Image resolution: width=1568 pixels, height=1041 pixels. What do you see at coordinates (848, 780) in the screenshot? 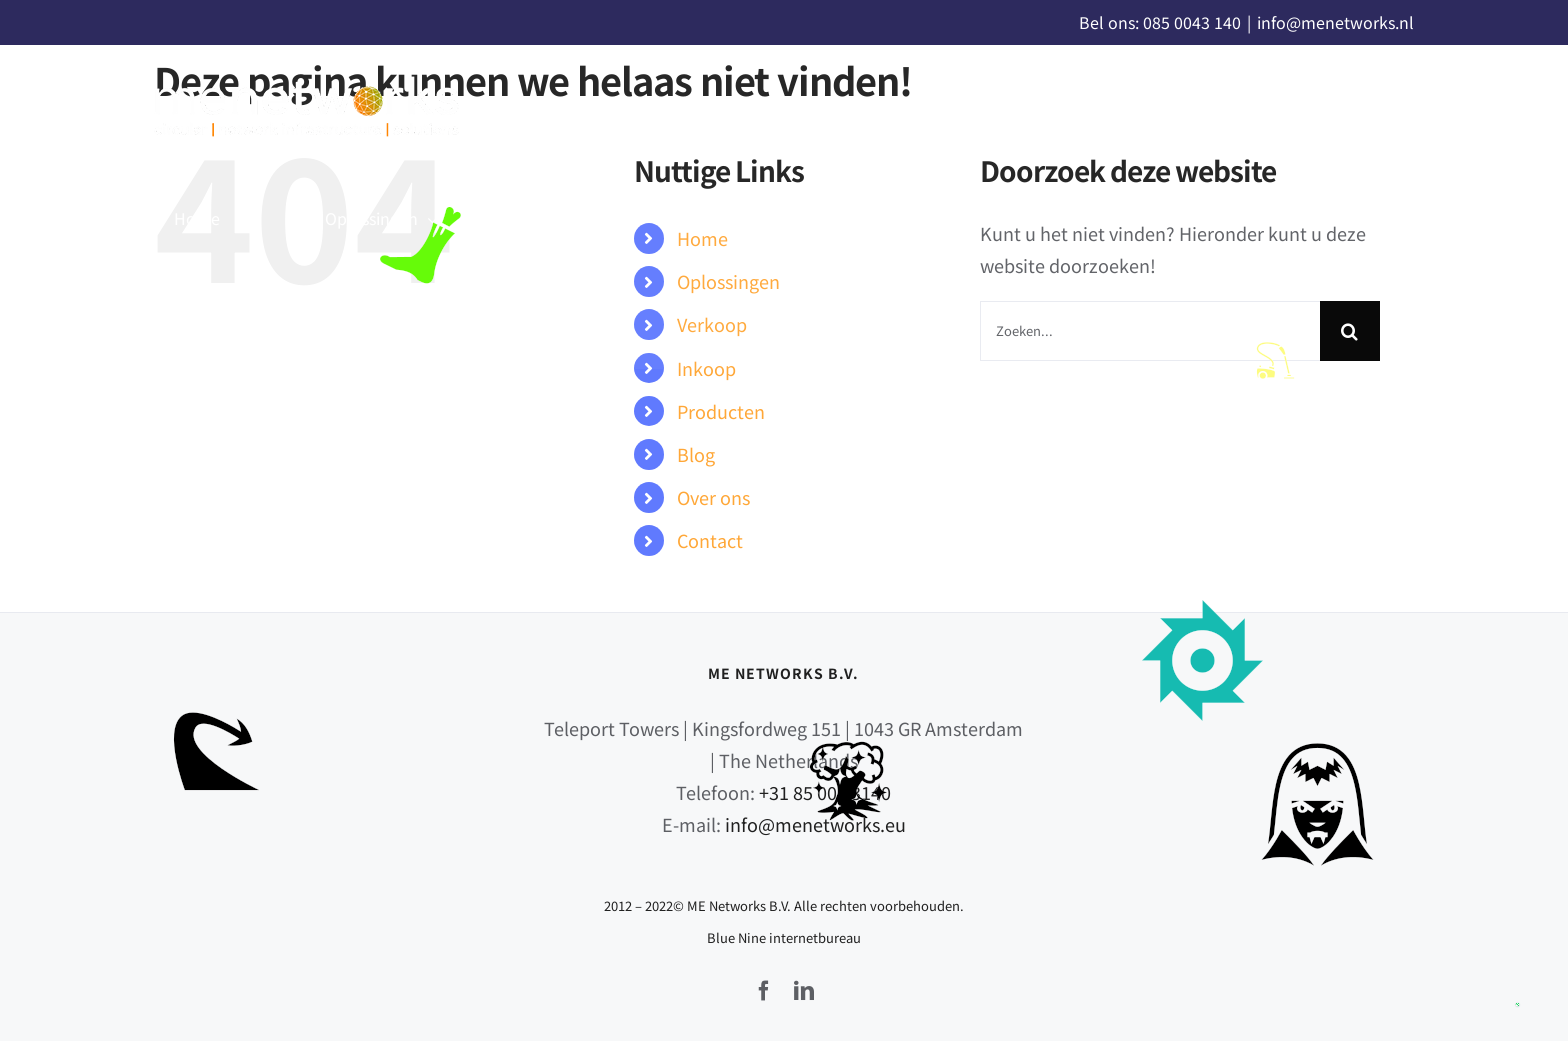
I see `holy oak tree icon for fantasy or RPG game element` at bounding box center [848, 780].